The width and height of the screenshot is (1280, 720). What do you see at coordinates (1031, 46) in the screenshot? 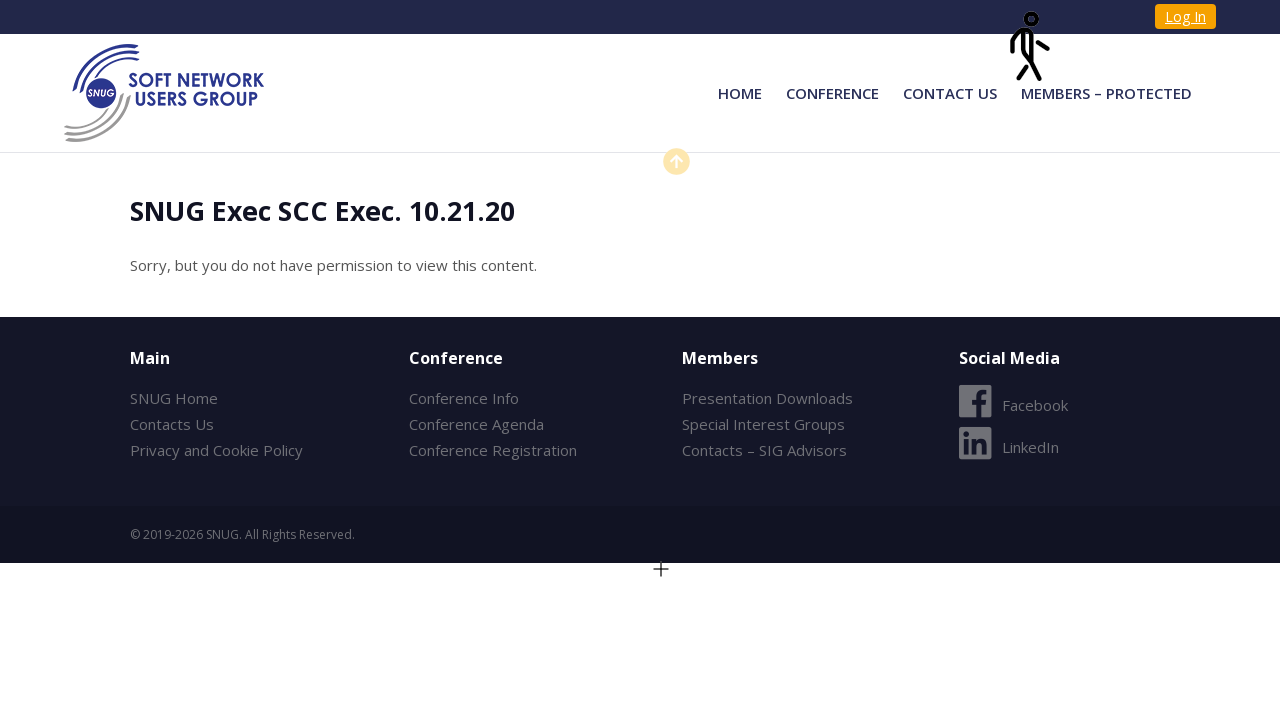
I see `select walking directions` at bounding box center [1031, 46].